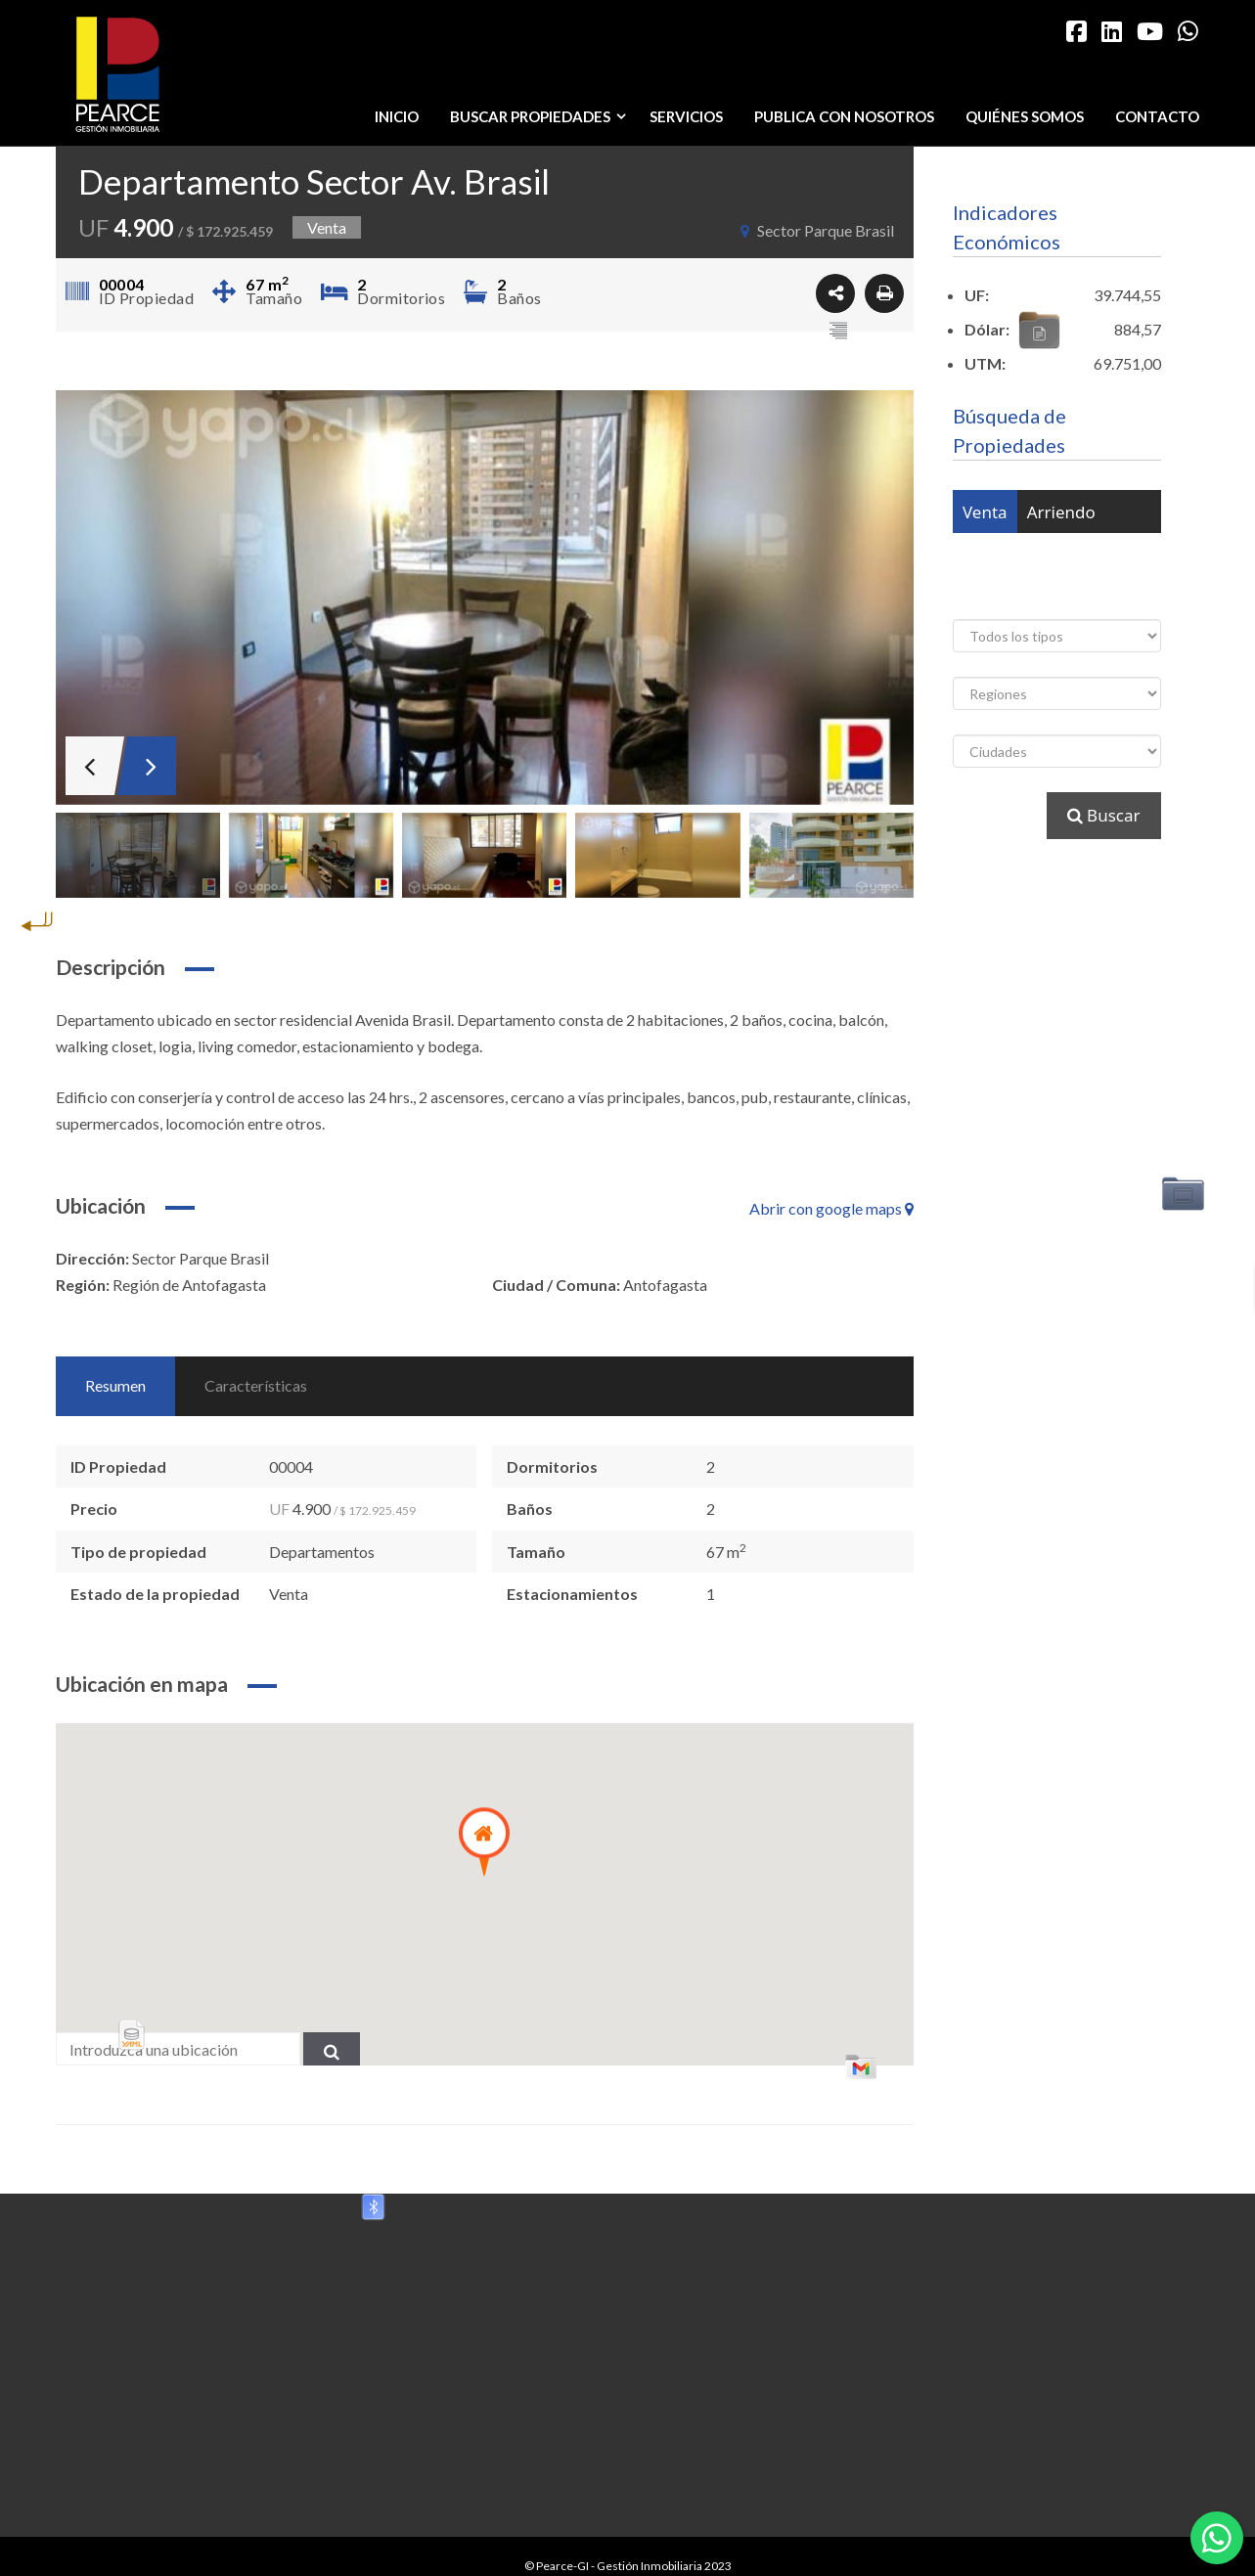 The image size is (1255, 2576). What do you see at coordinates (838, 331) in the screenshot?
I see `align text to the right margin` at bounding box center [838, 331].